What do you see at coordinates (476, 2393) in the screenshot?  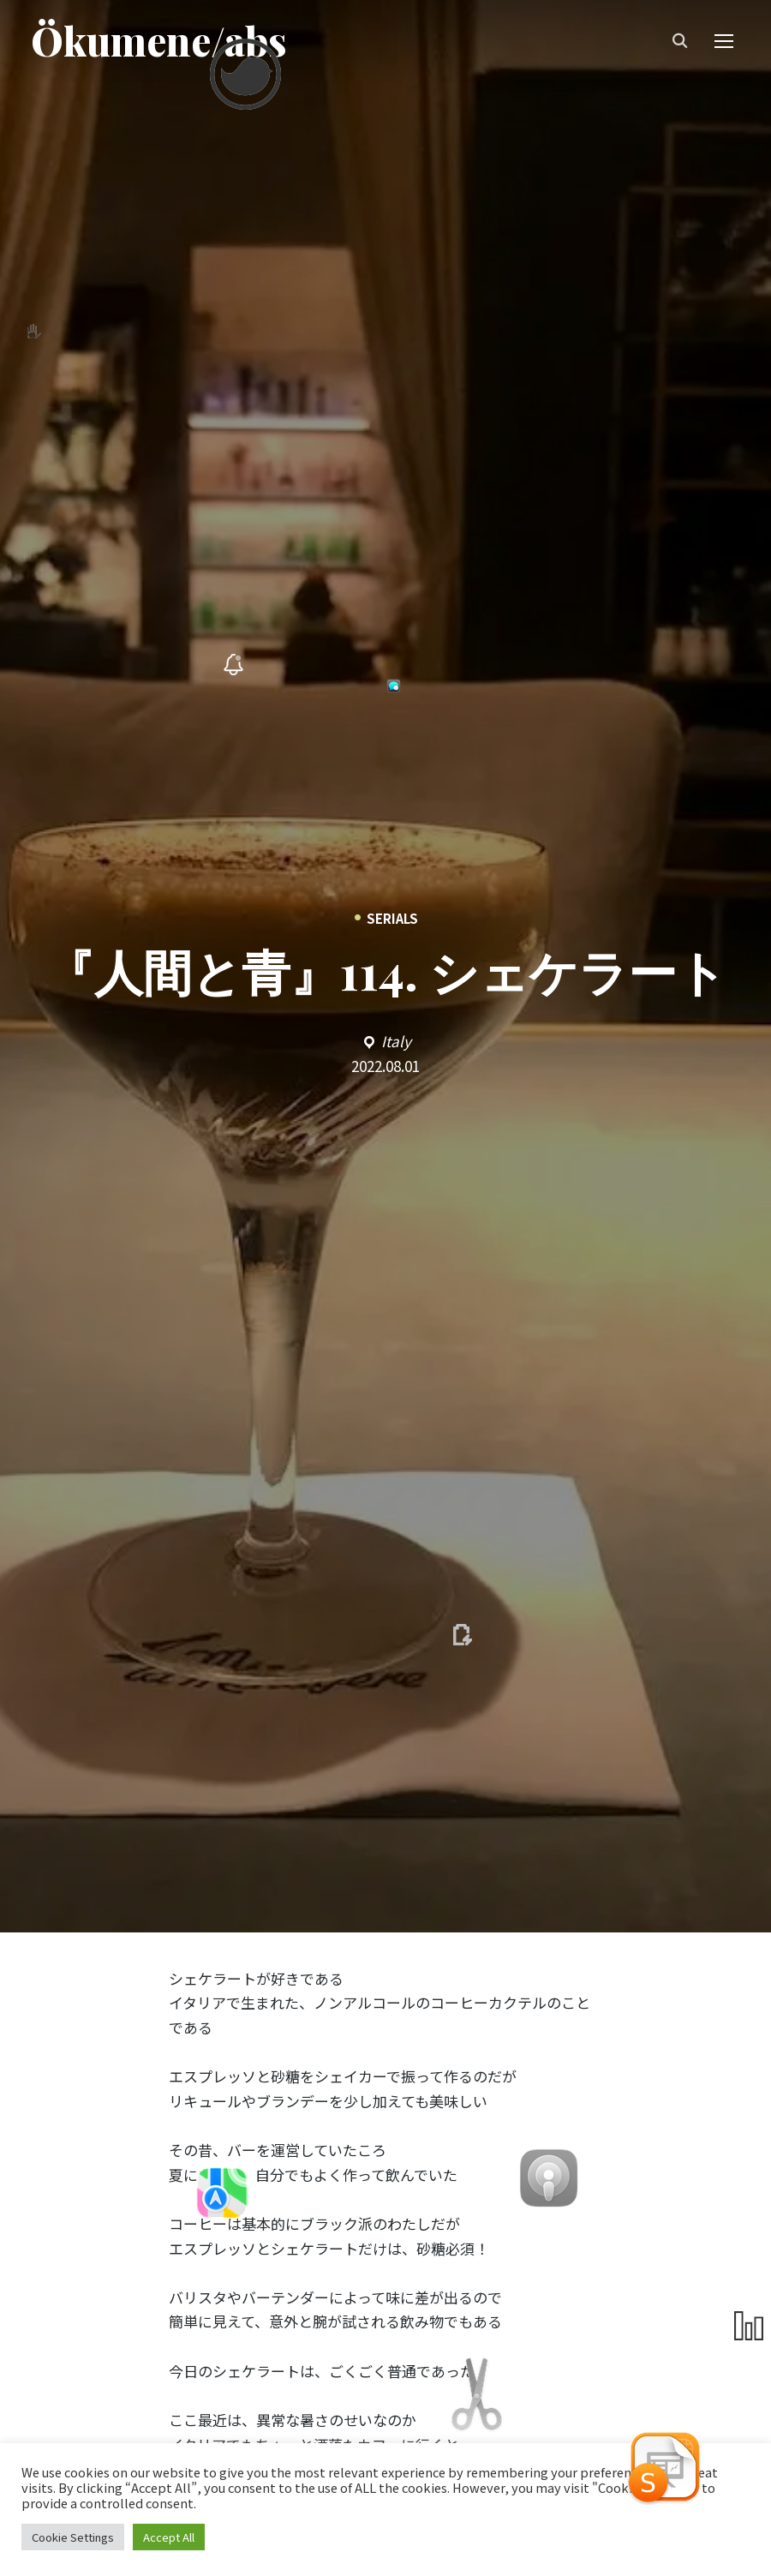 I see `cut selected content to clipboard` at bounding box center [476, 2393].